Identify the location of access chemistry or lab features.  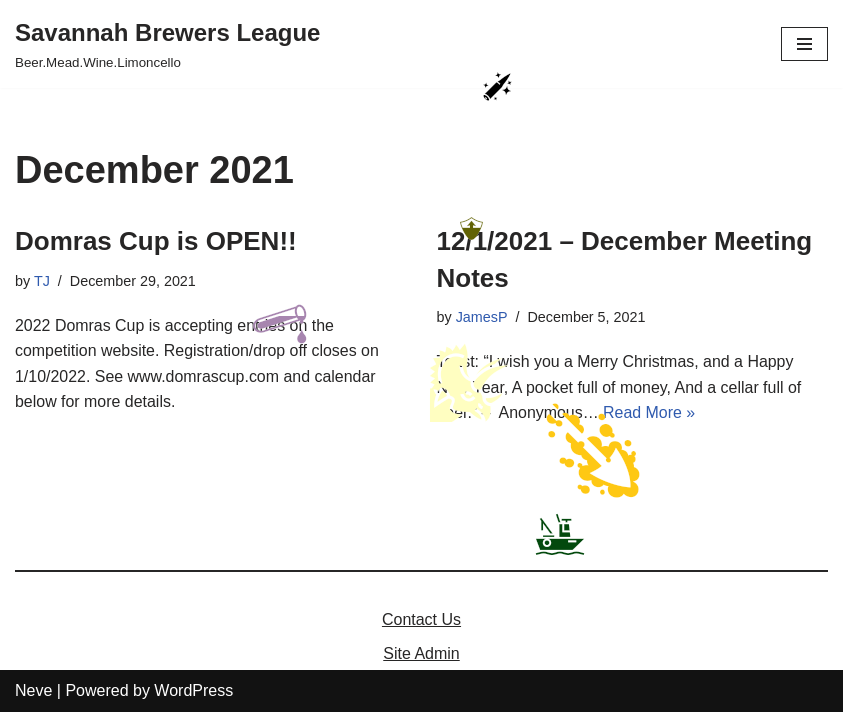
(279, 325).